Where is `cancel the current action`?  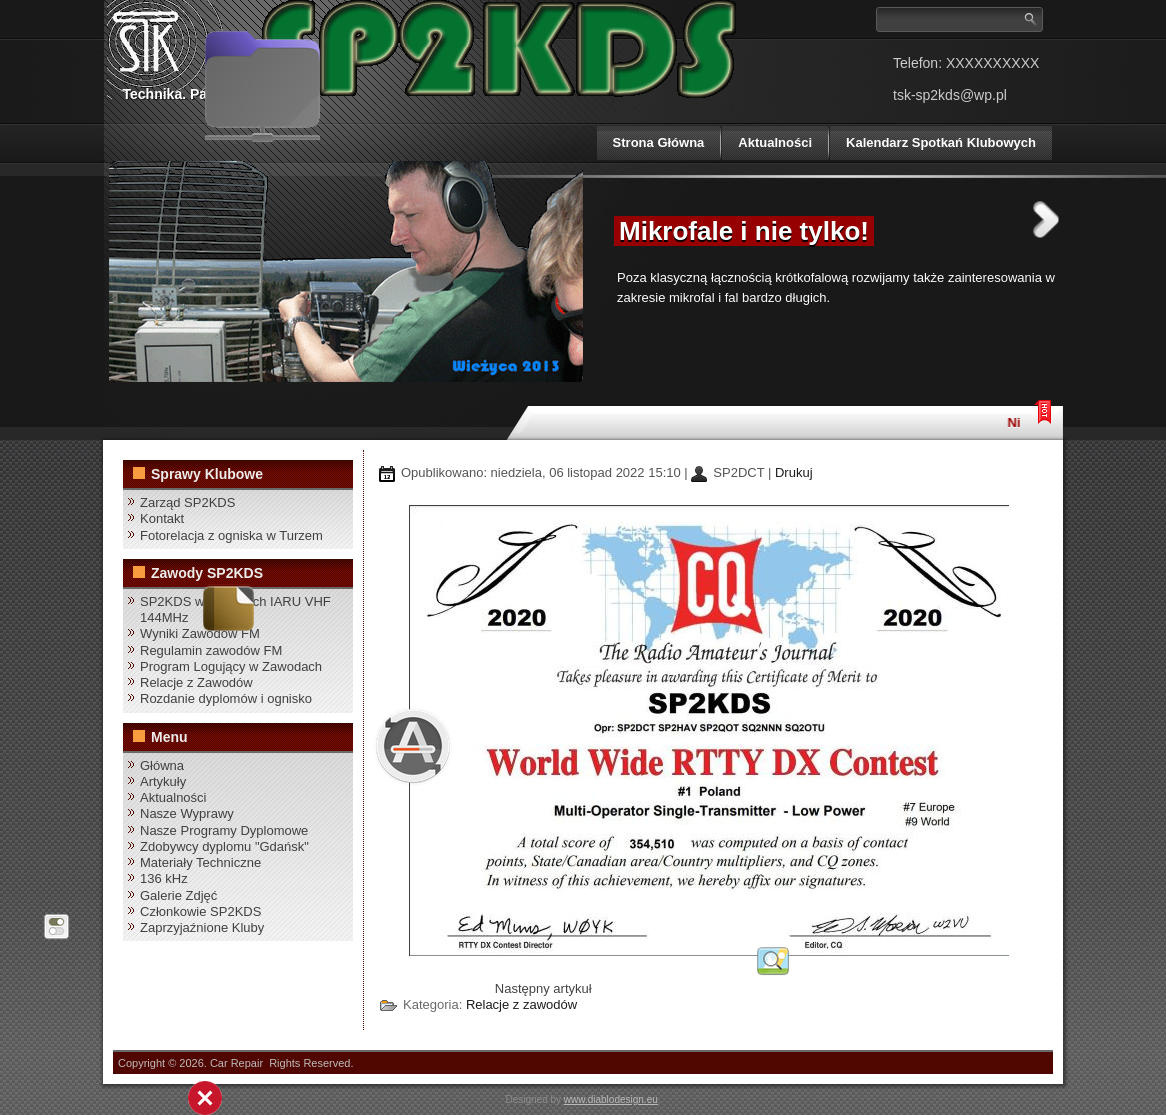
cancel the current action is located at coordinates (205, 1098).